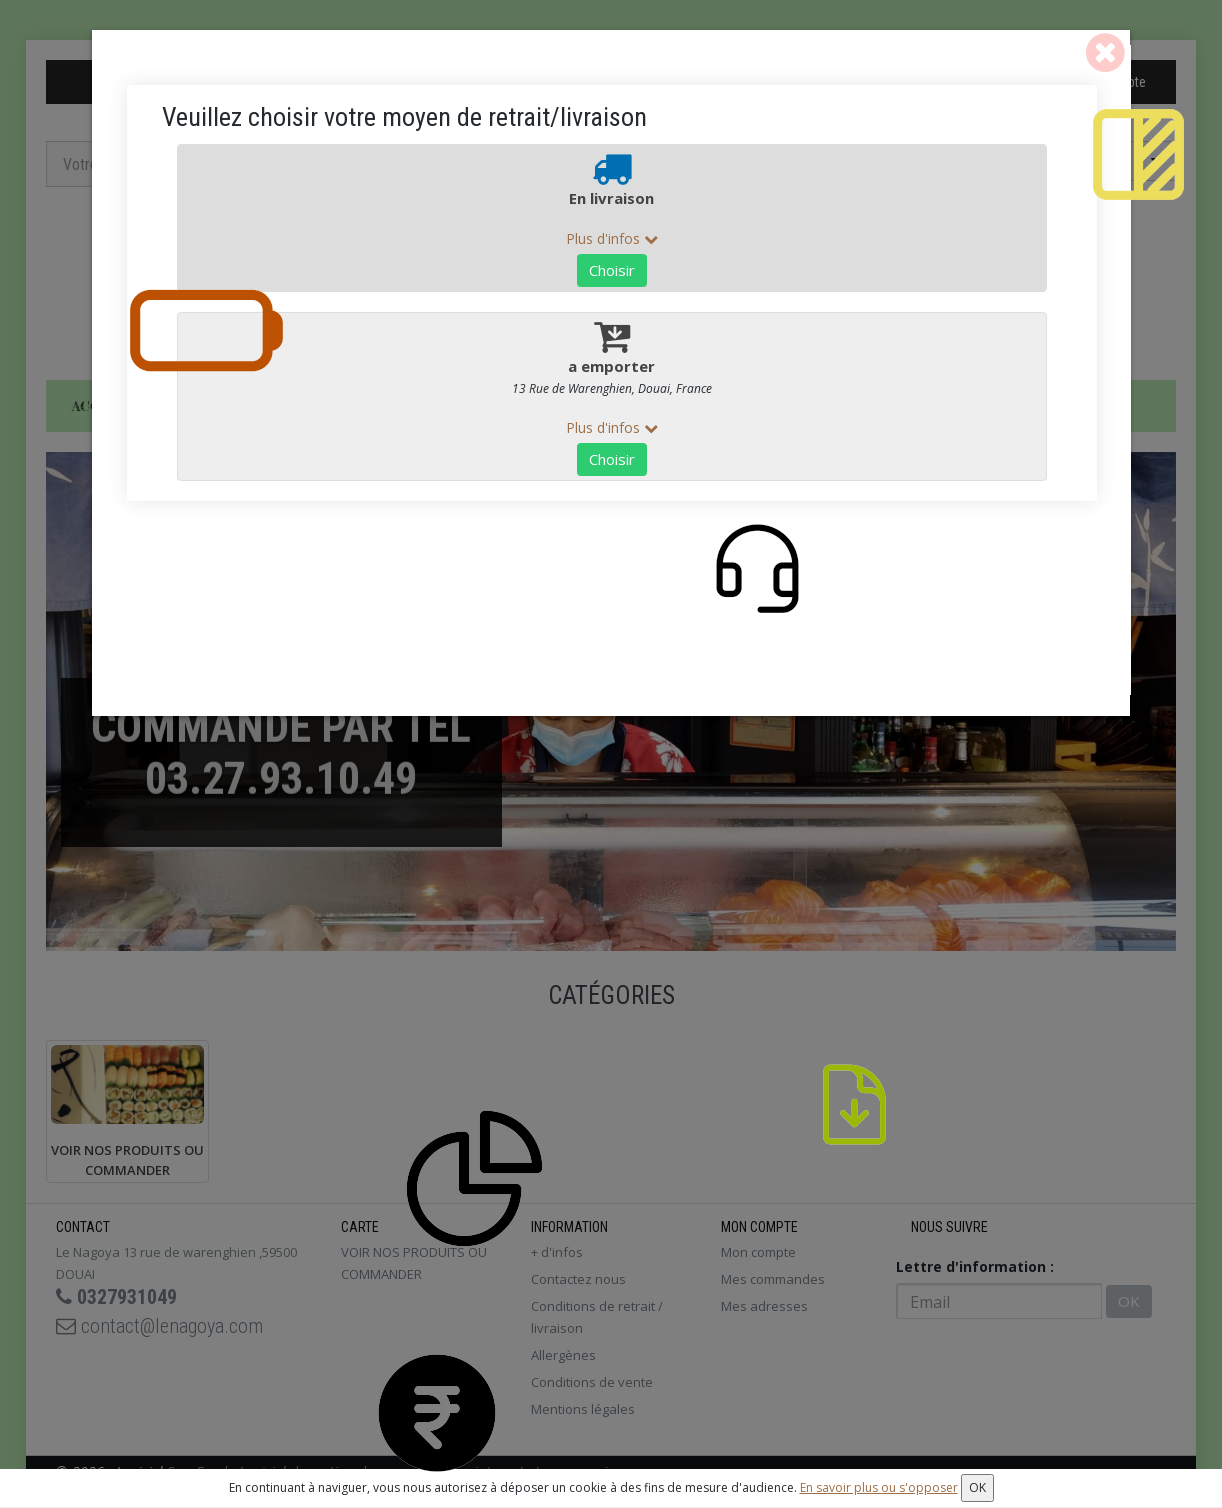  What do you see at coordinates (474, 1178) in the screenshot?
I see `view analytics or statistics breakdown` at bounding box center [474, 1178].